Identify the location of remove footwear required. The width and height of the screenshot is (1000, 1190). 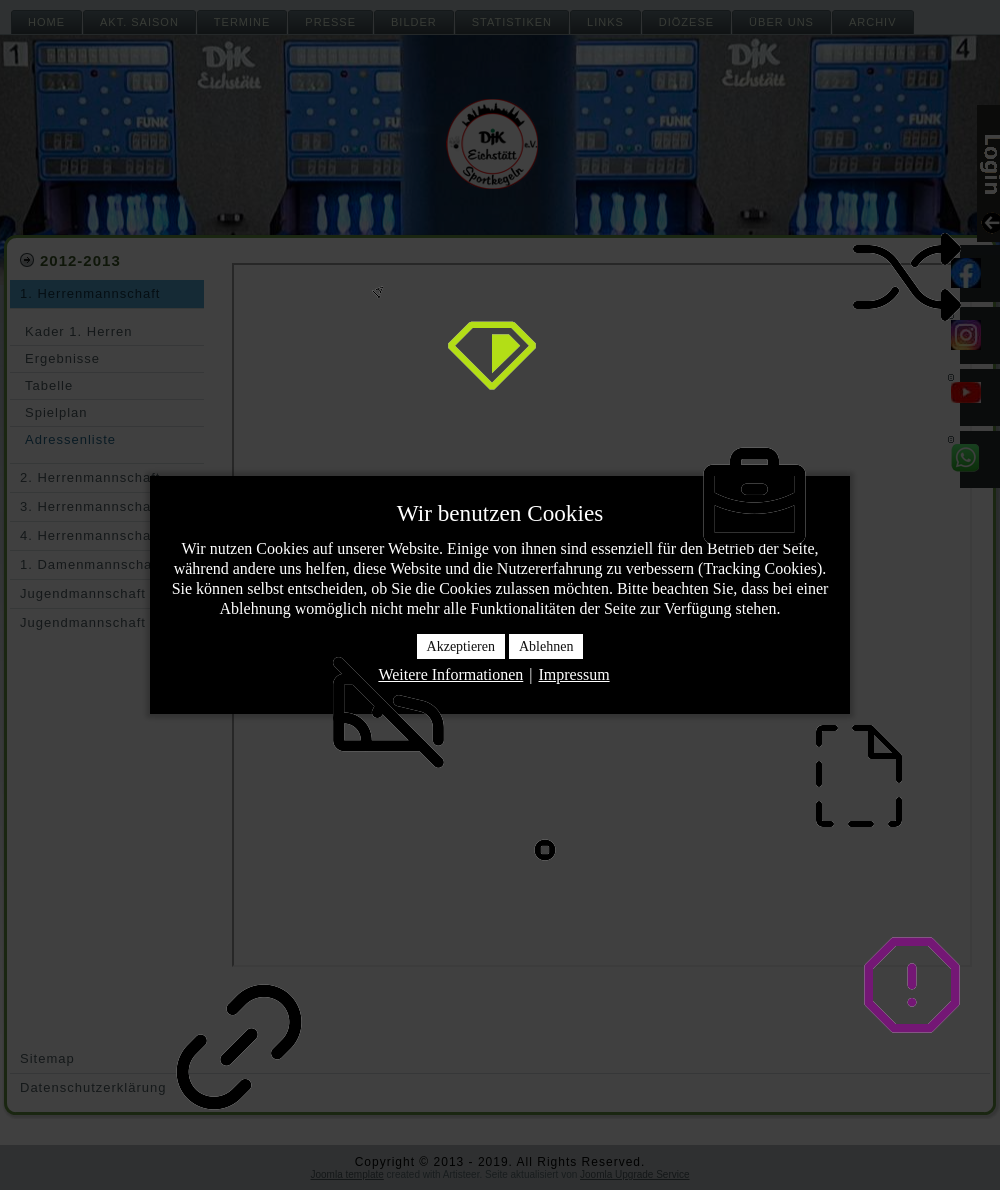
(388, 712).